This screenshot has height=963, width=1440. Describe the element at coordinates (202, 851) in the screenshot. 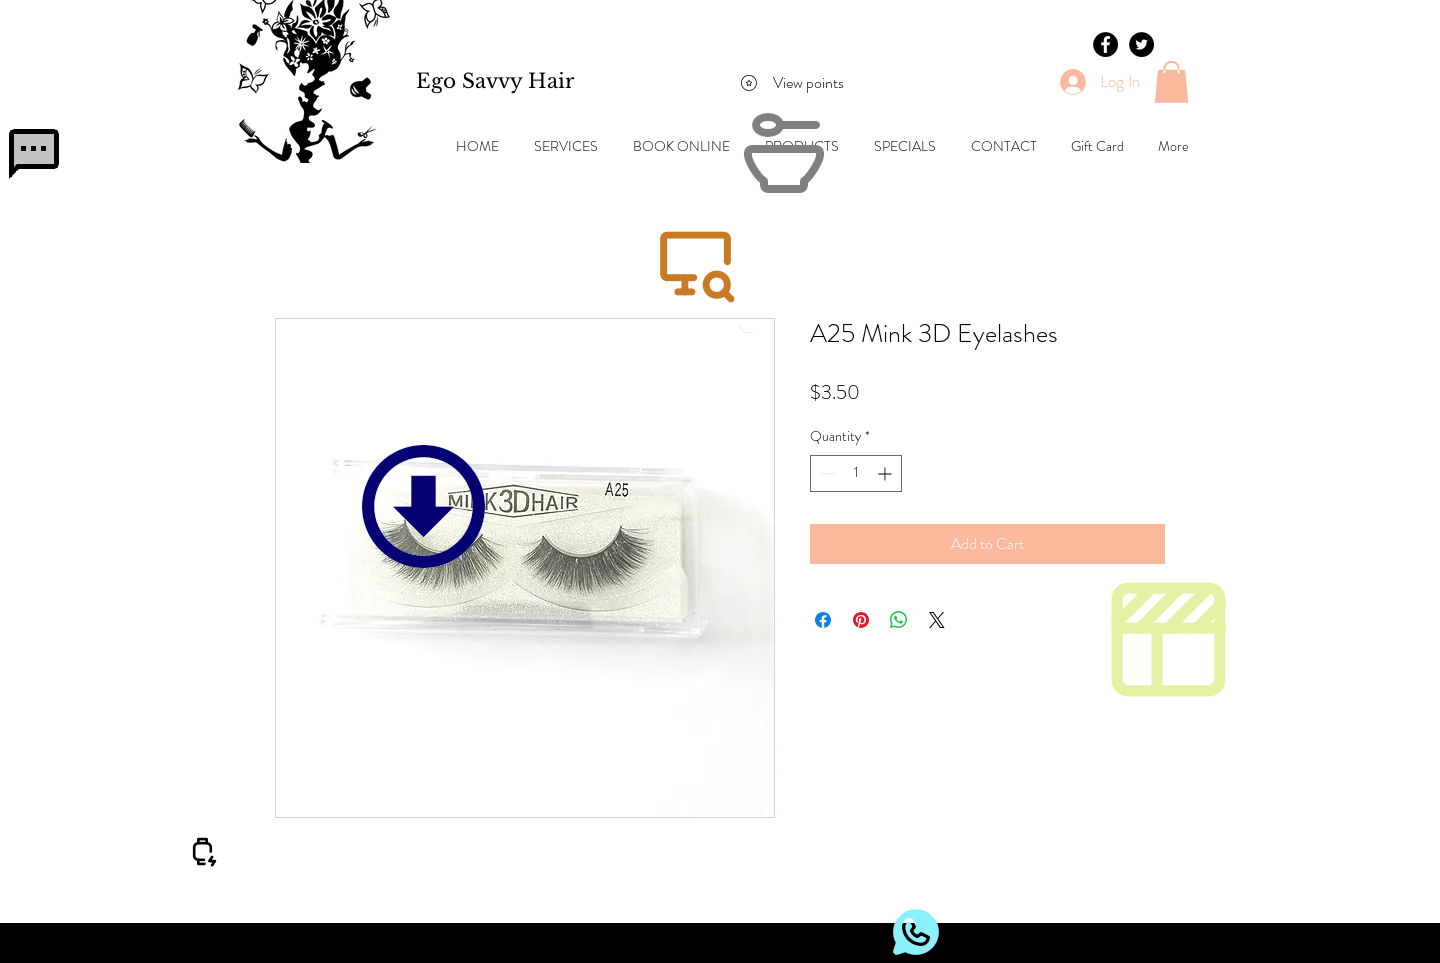

I see `smartwatch charging status` at that location.